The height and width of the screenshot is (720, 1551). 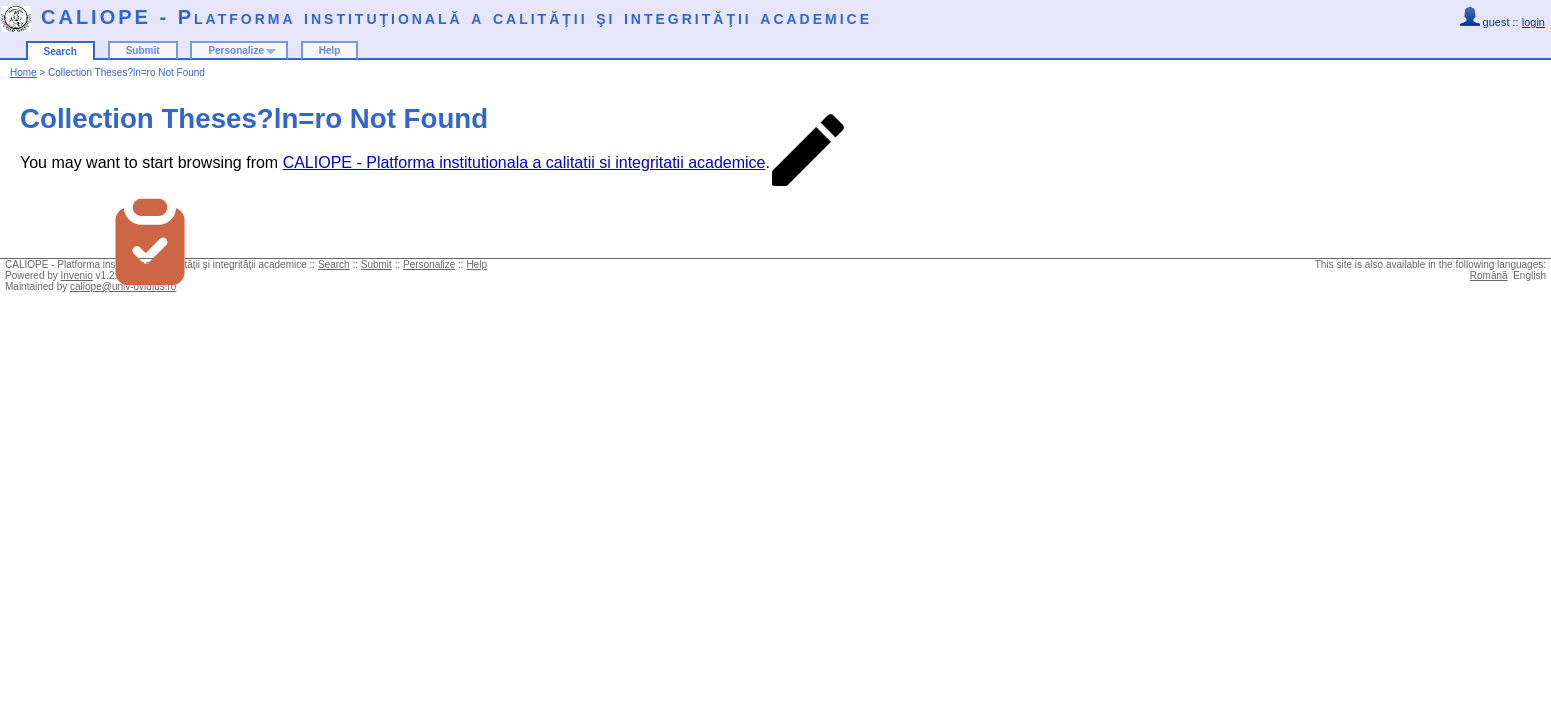 I want to click on create or compose new content, so click(x=808, y=150).